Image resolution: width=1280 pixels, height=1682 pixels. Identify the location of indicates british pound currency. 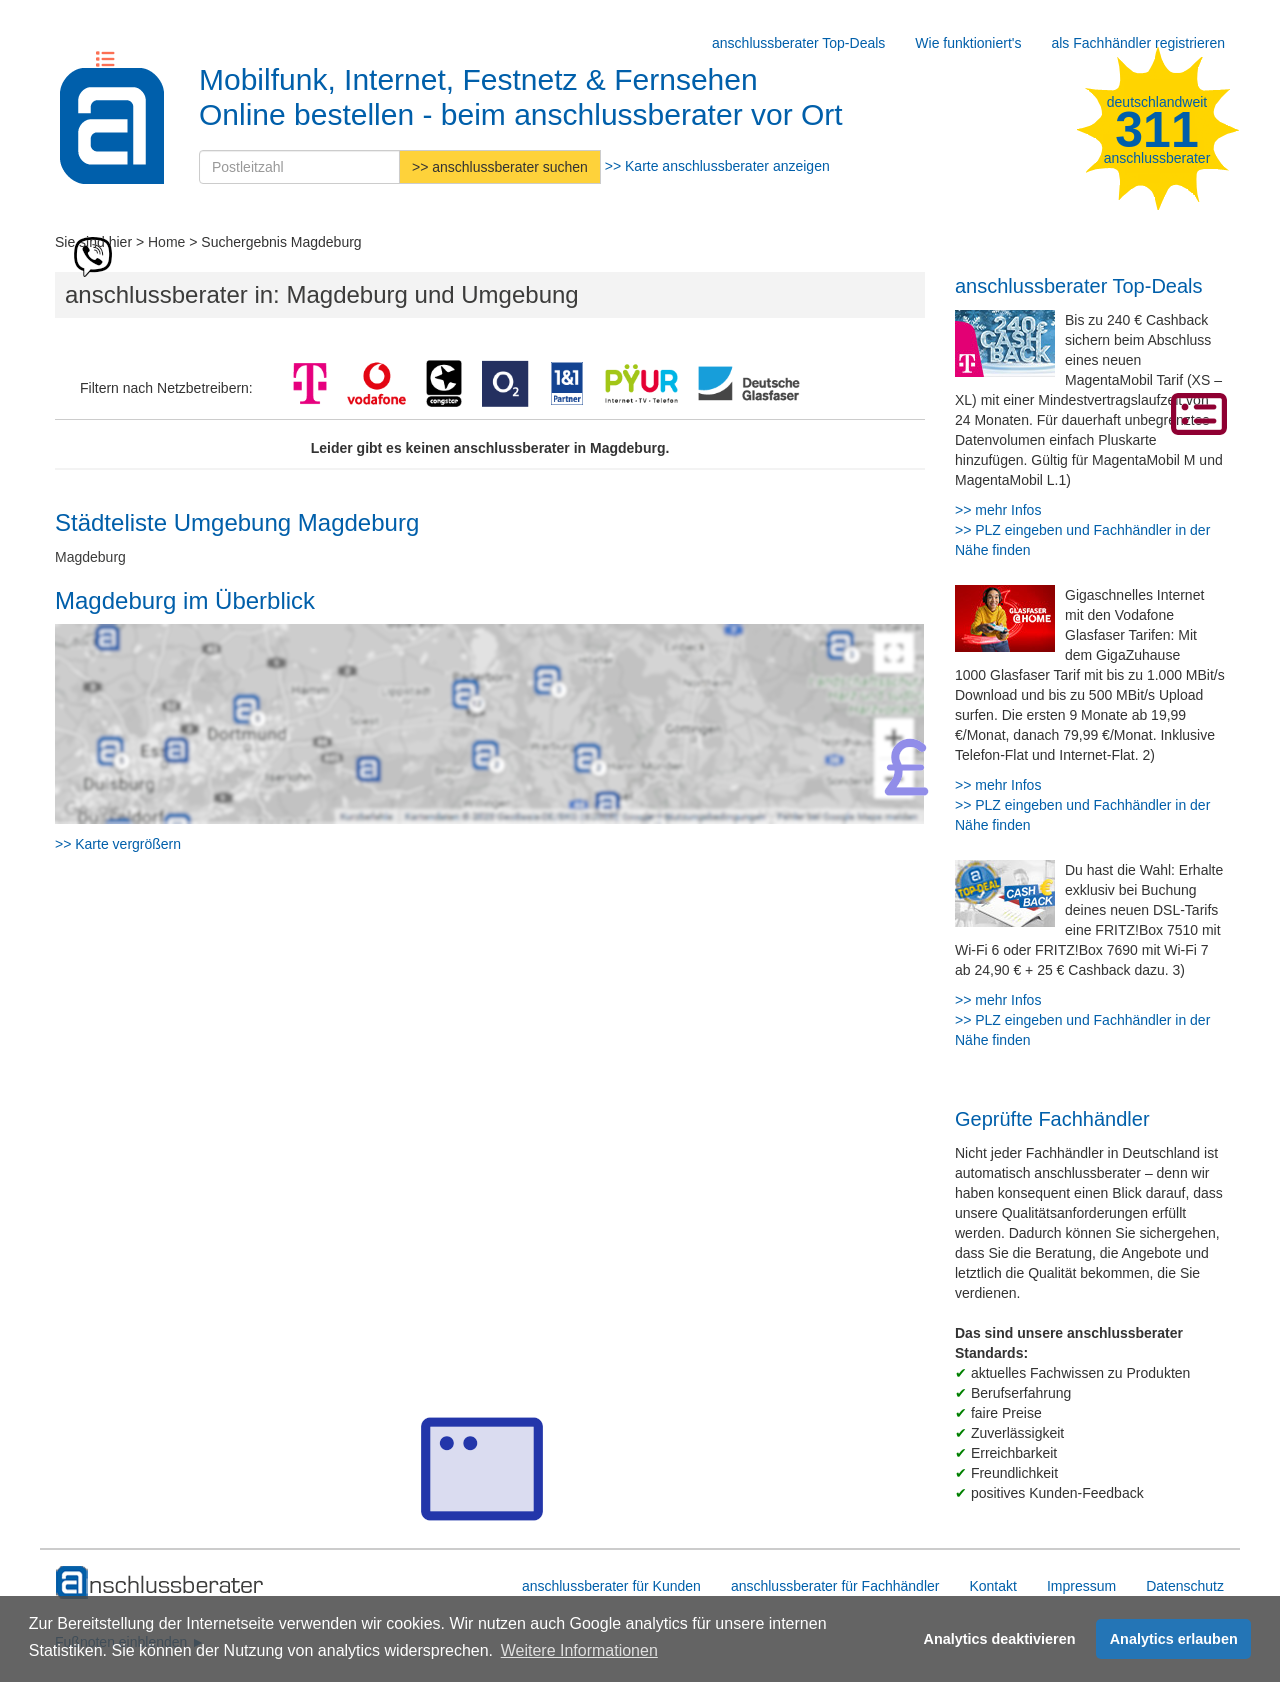
(907, 766).